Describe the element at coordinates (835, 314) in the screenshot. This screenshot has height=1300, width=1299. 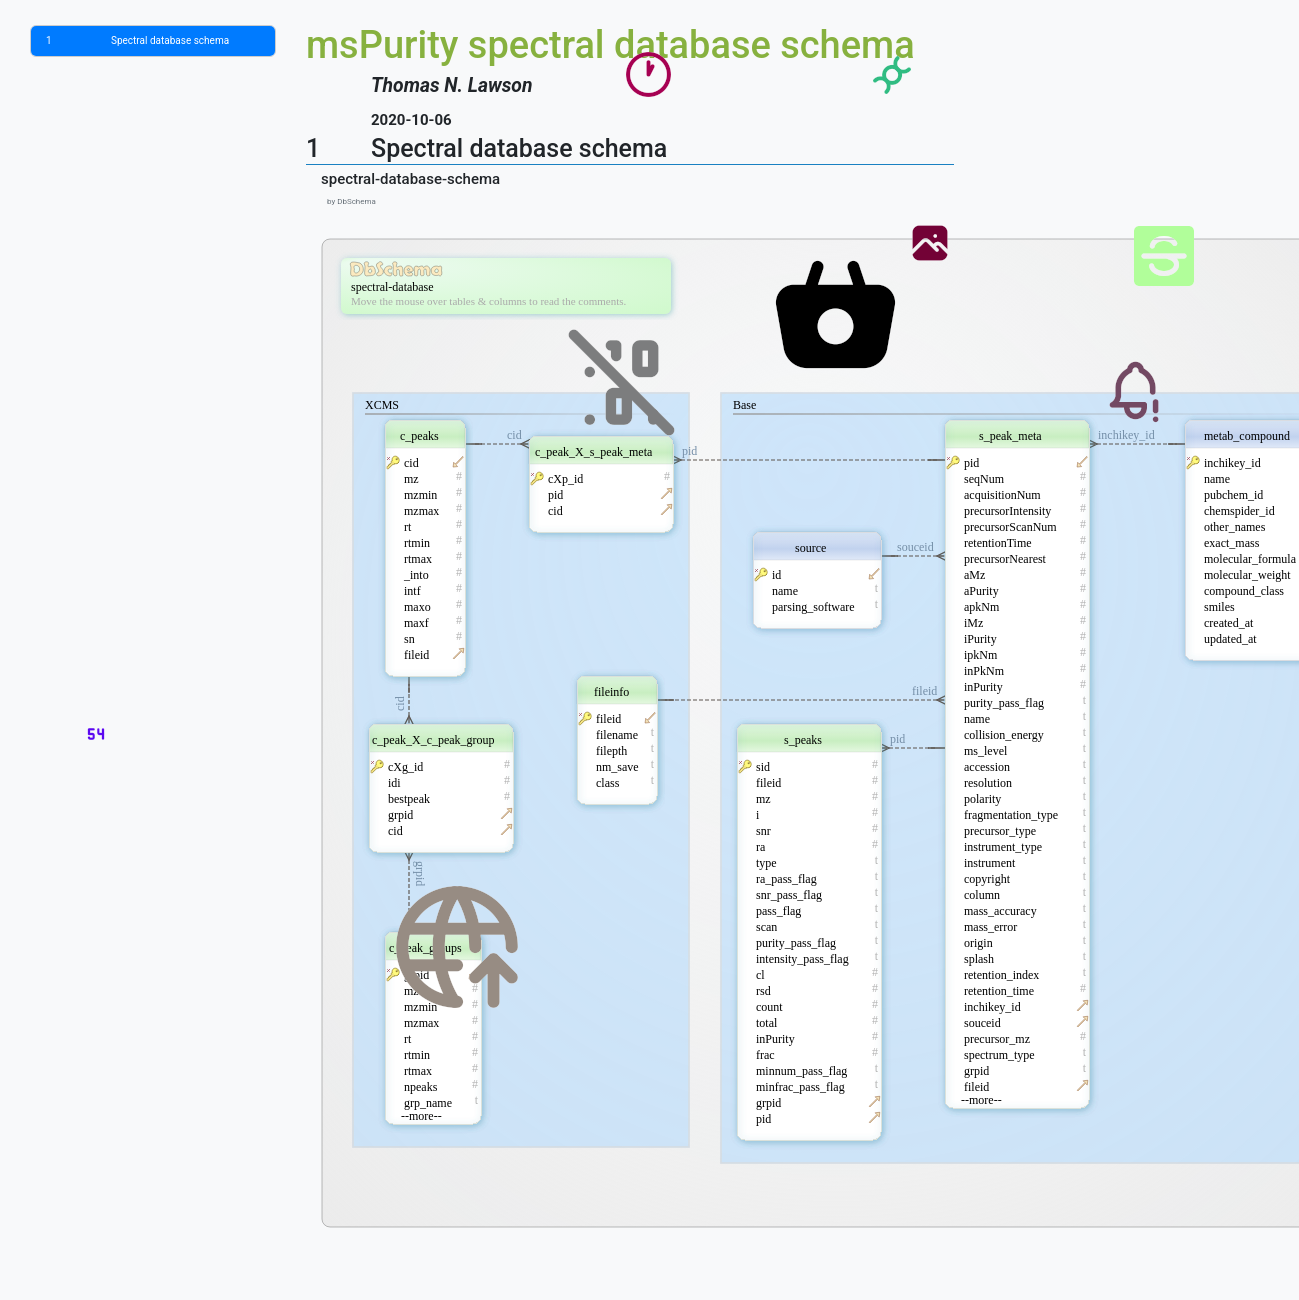
I see `view shopping basket` at that location.